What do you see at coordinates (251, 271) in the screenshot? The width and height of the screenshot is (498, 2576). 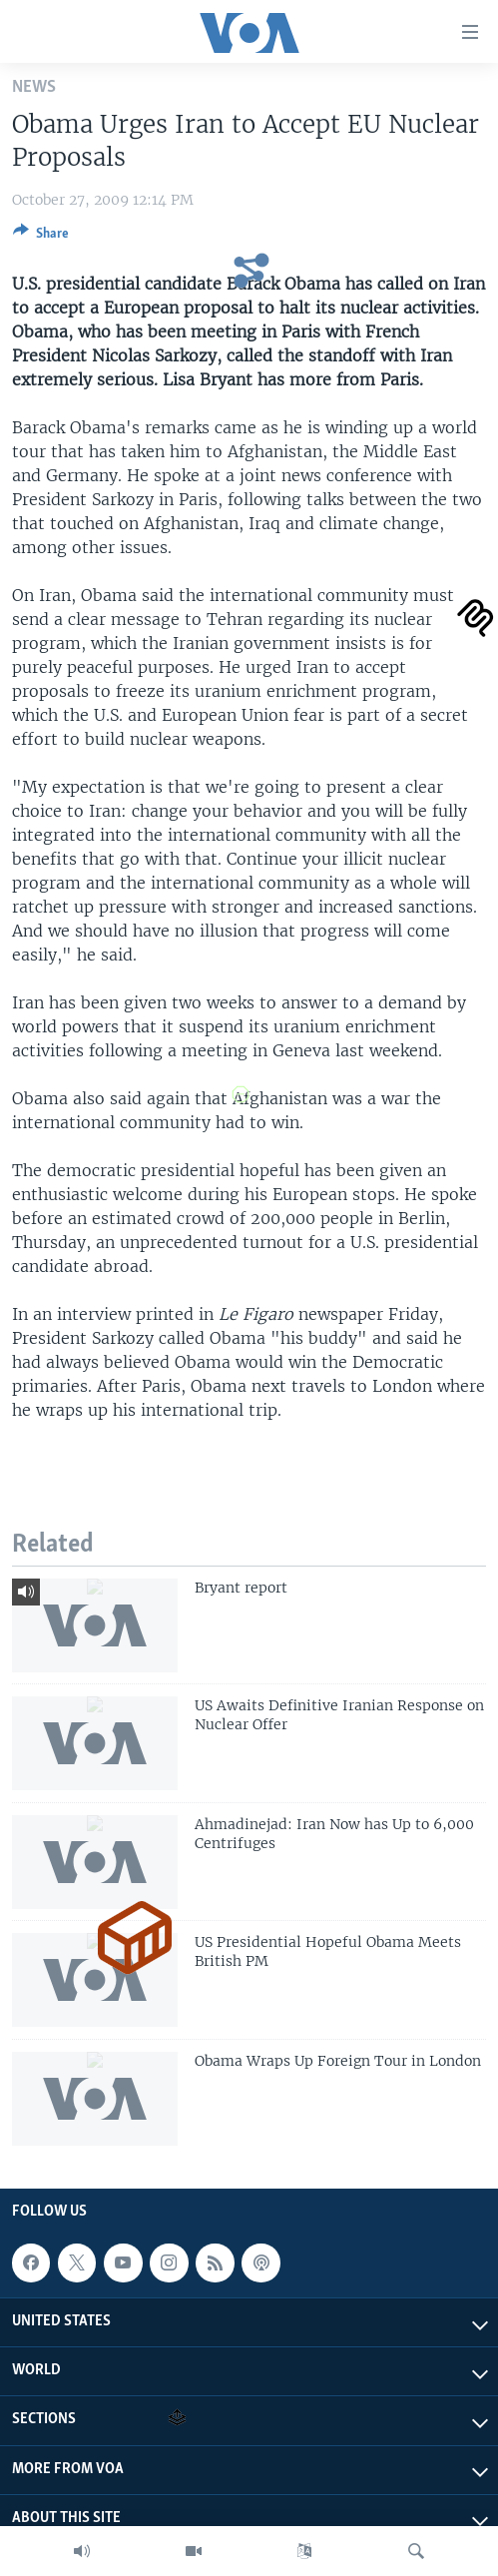 I see `share content to other apps or users` at bounding box center [251, 271].